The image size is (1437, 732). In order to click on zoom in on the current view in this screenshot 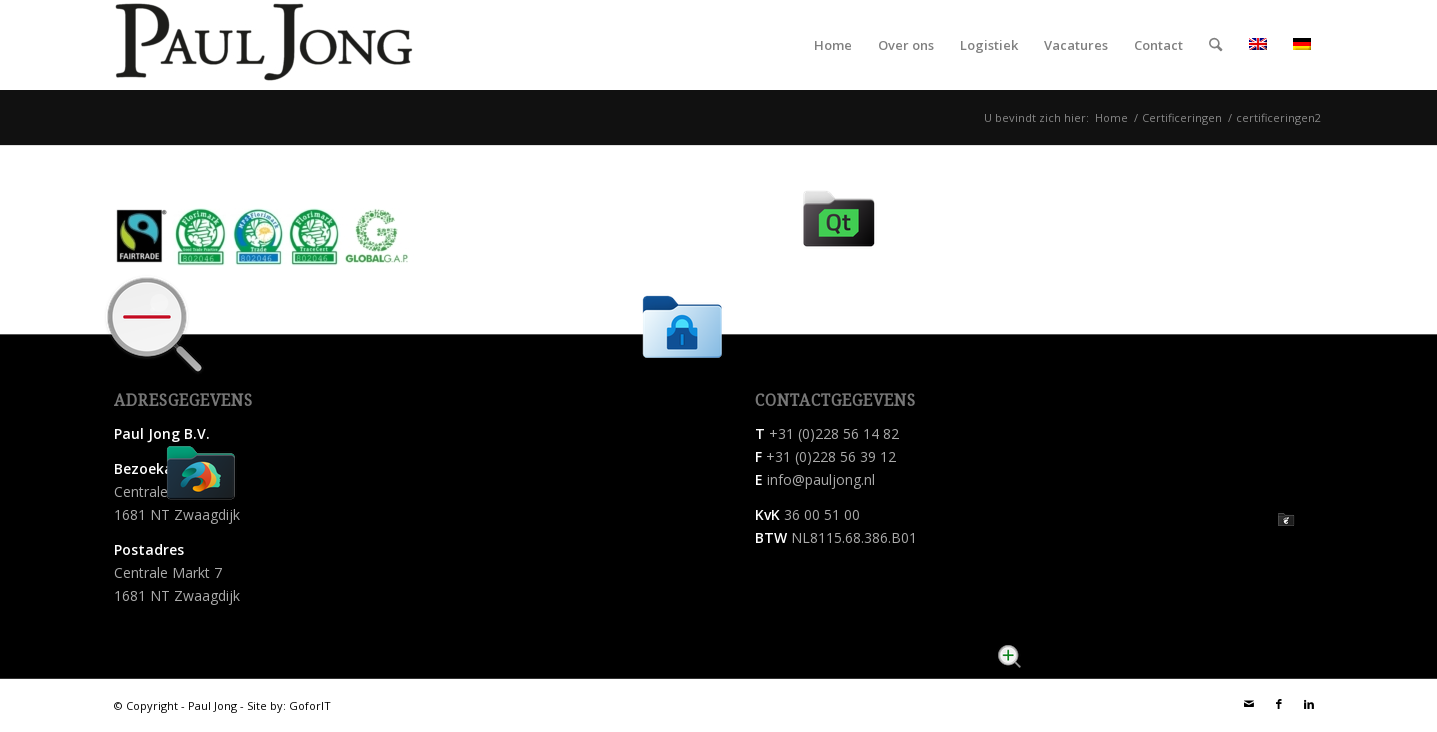, I will do `click(1009, 656)`.